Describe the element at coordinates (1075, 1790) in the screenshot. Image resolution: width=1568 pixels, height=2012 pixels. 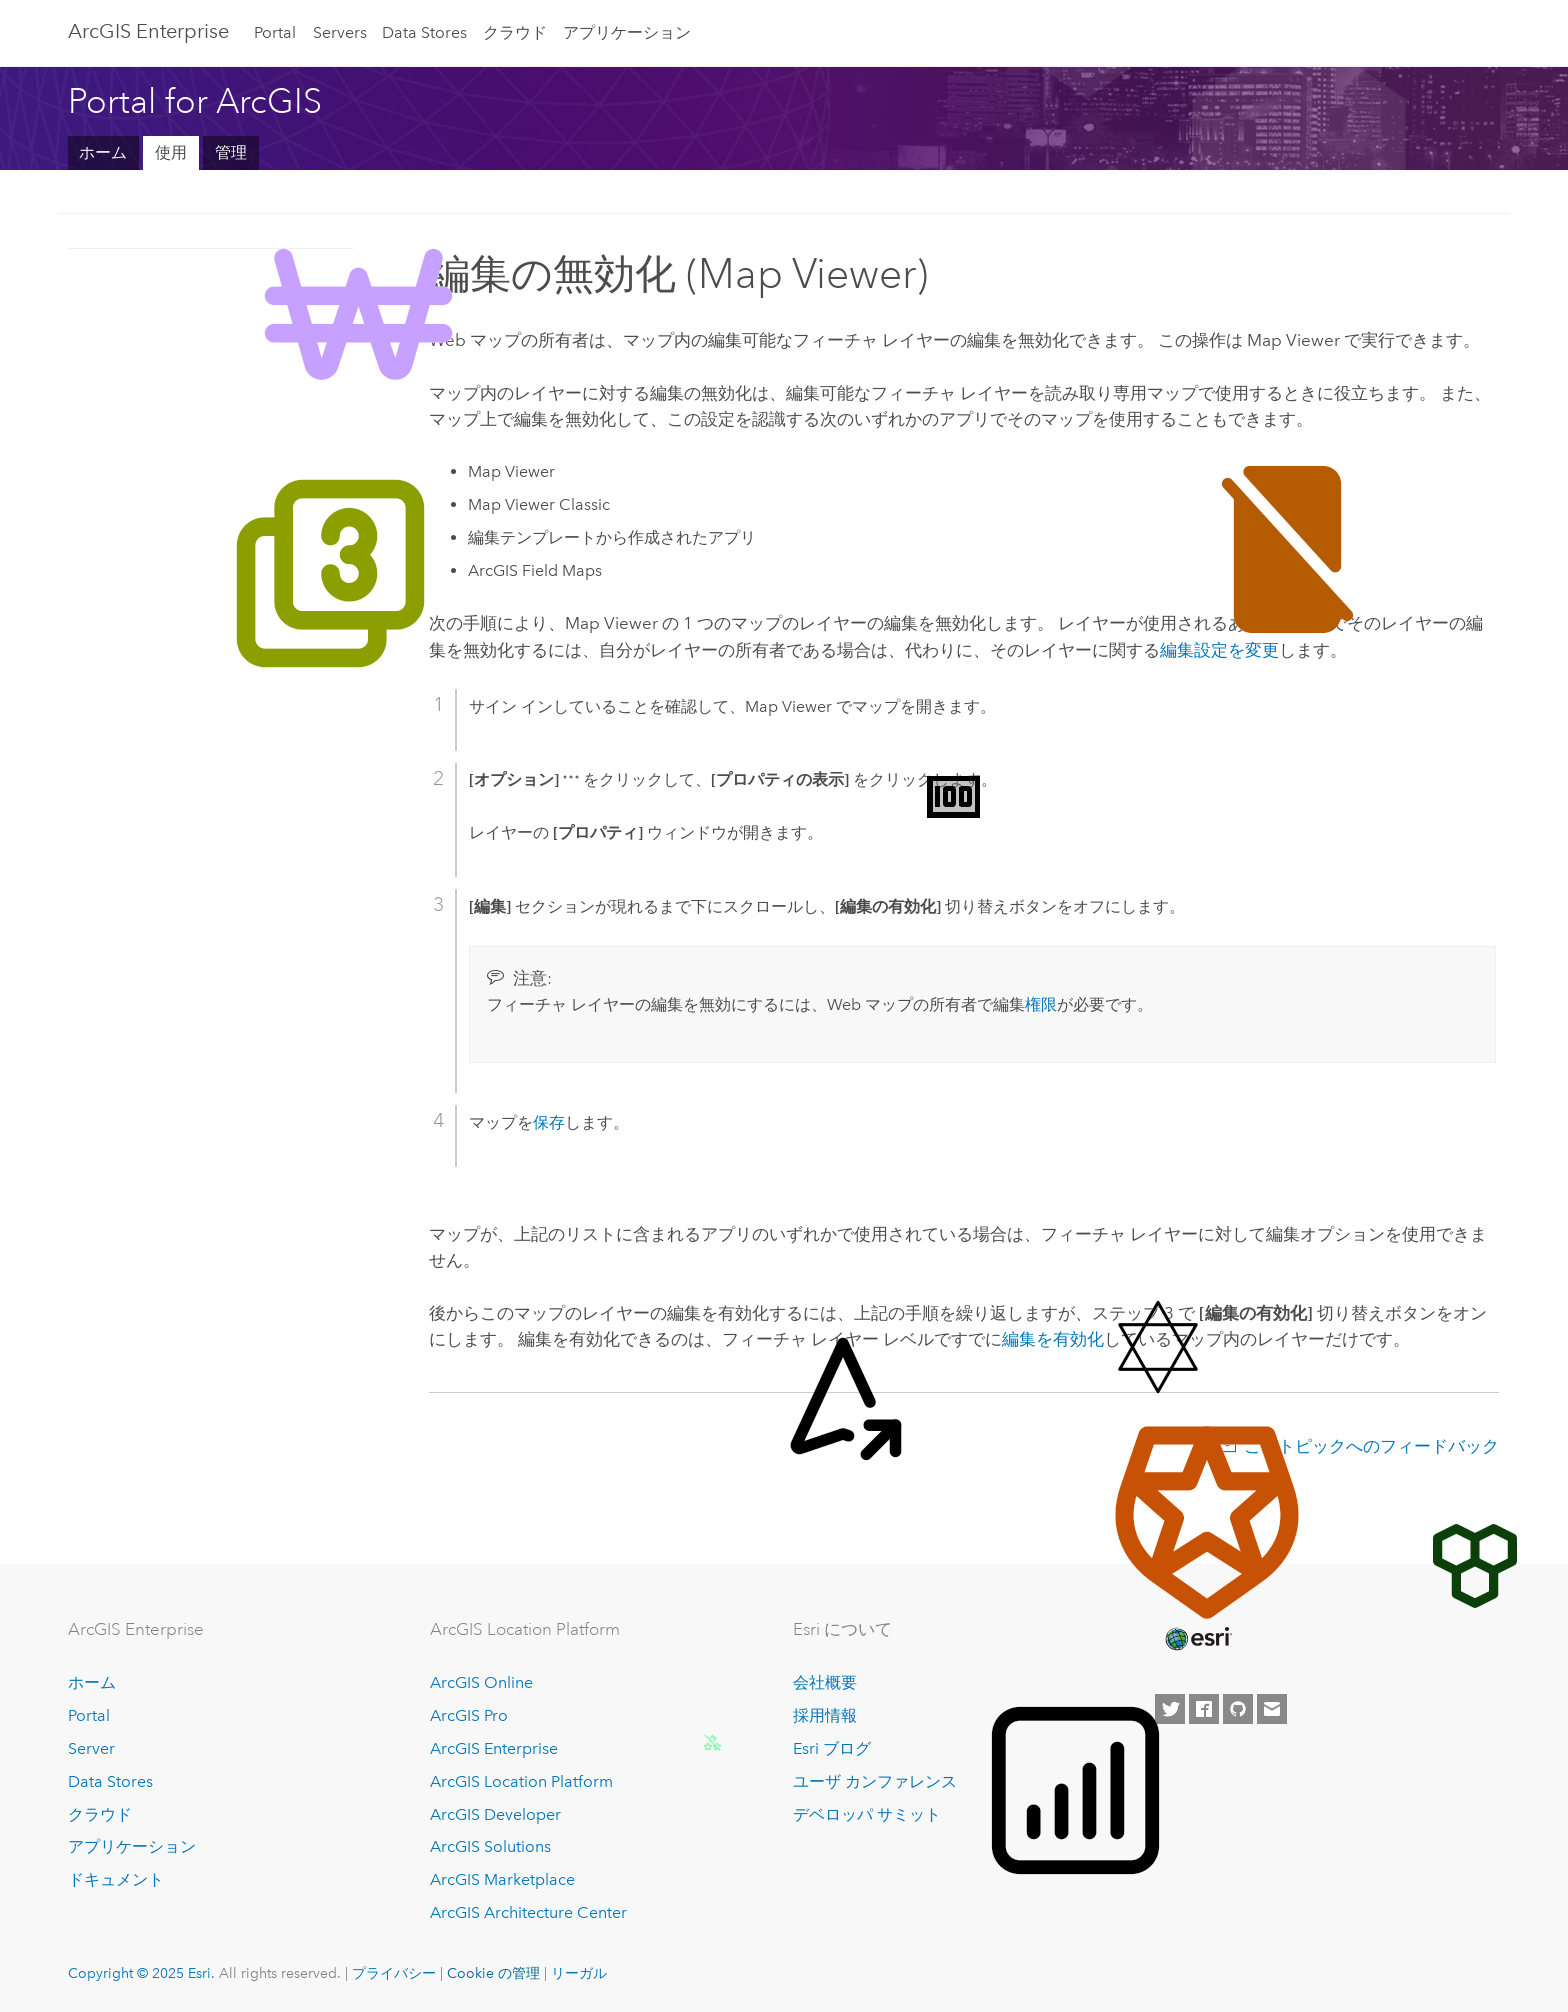
I see `view analytics or statistics` at that location.